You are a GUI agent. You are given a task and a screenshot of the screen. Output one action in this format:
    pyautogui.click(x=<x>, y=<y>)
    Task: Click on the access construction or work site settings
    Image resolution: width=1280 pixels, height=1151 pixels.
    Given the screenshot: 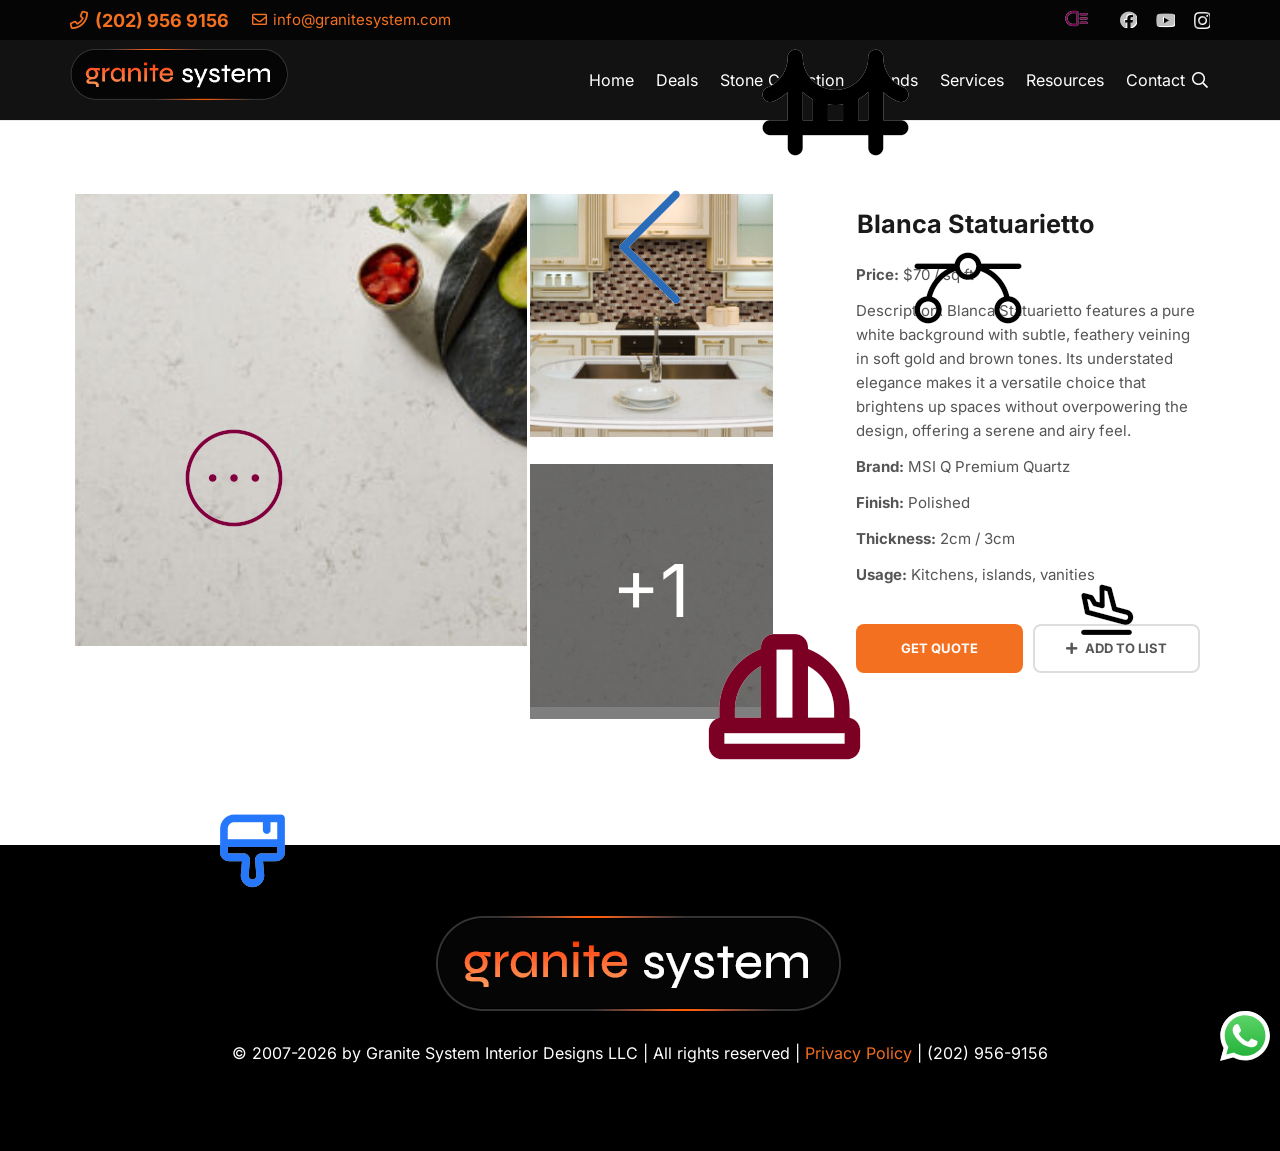 What is the action you would take?
    pyautogui.click(x=784, y=704)
    